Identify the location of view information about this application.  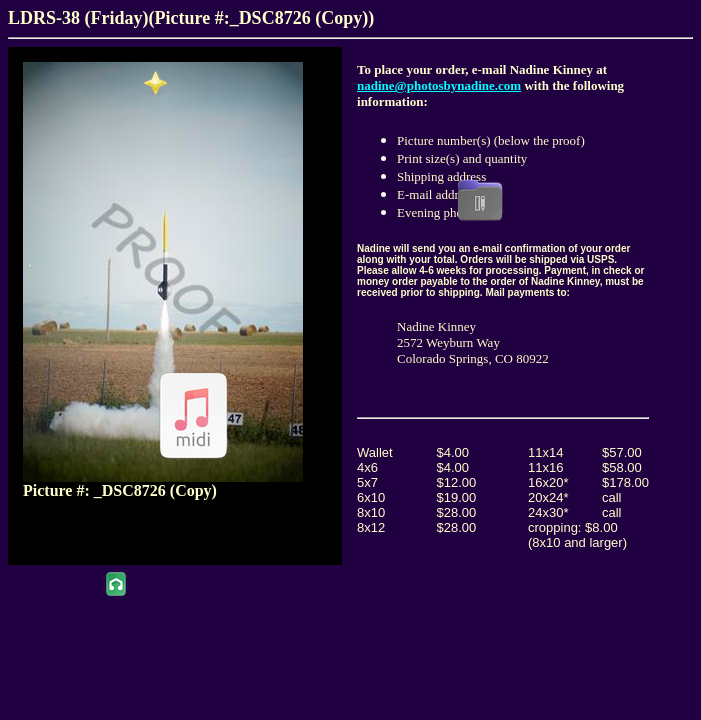
(155, 83).